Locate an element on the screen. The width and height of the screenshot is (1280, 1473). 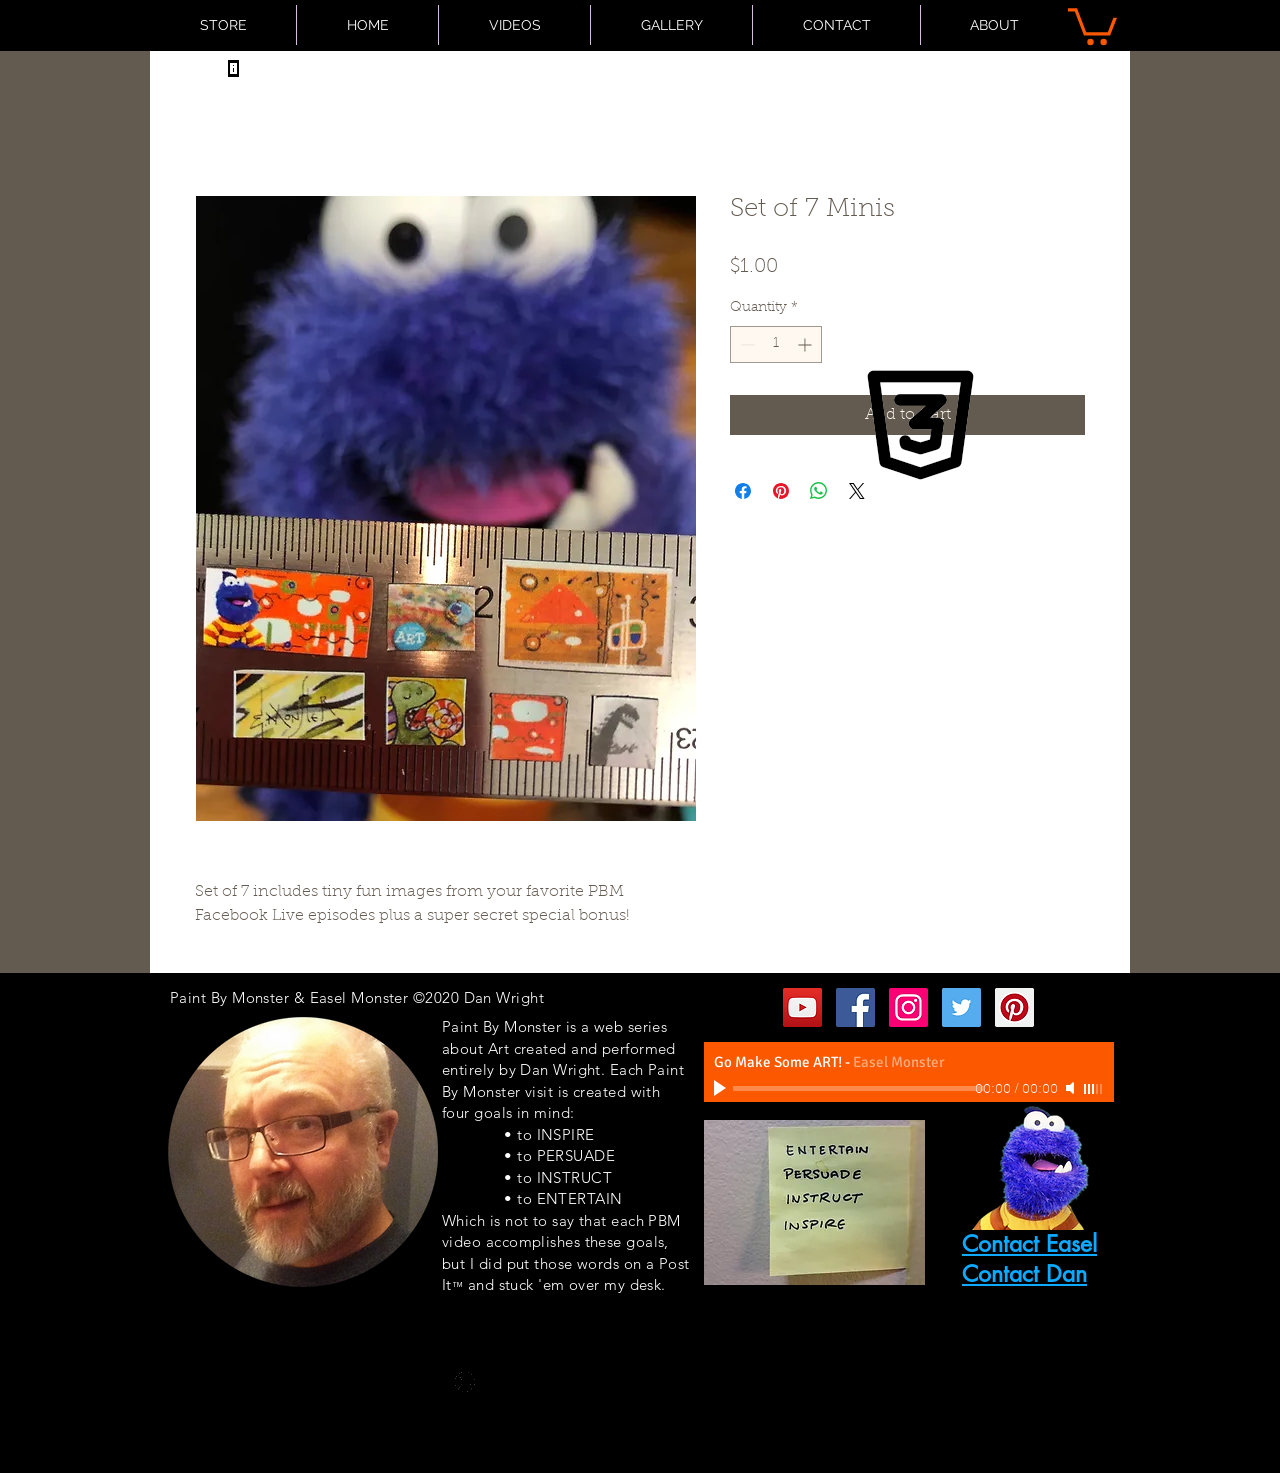
access basketball scores or sports content is located at coordinates (465, 1382).